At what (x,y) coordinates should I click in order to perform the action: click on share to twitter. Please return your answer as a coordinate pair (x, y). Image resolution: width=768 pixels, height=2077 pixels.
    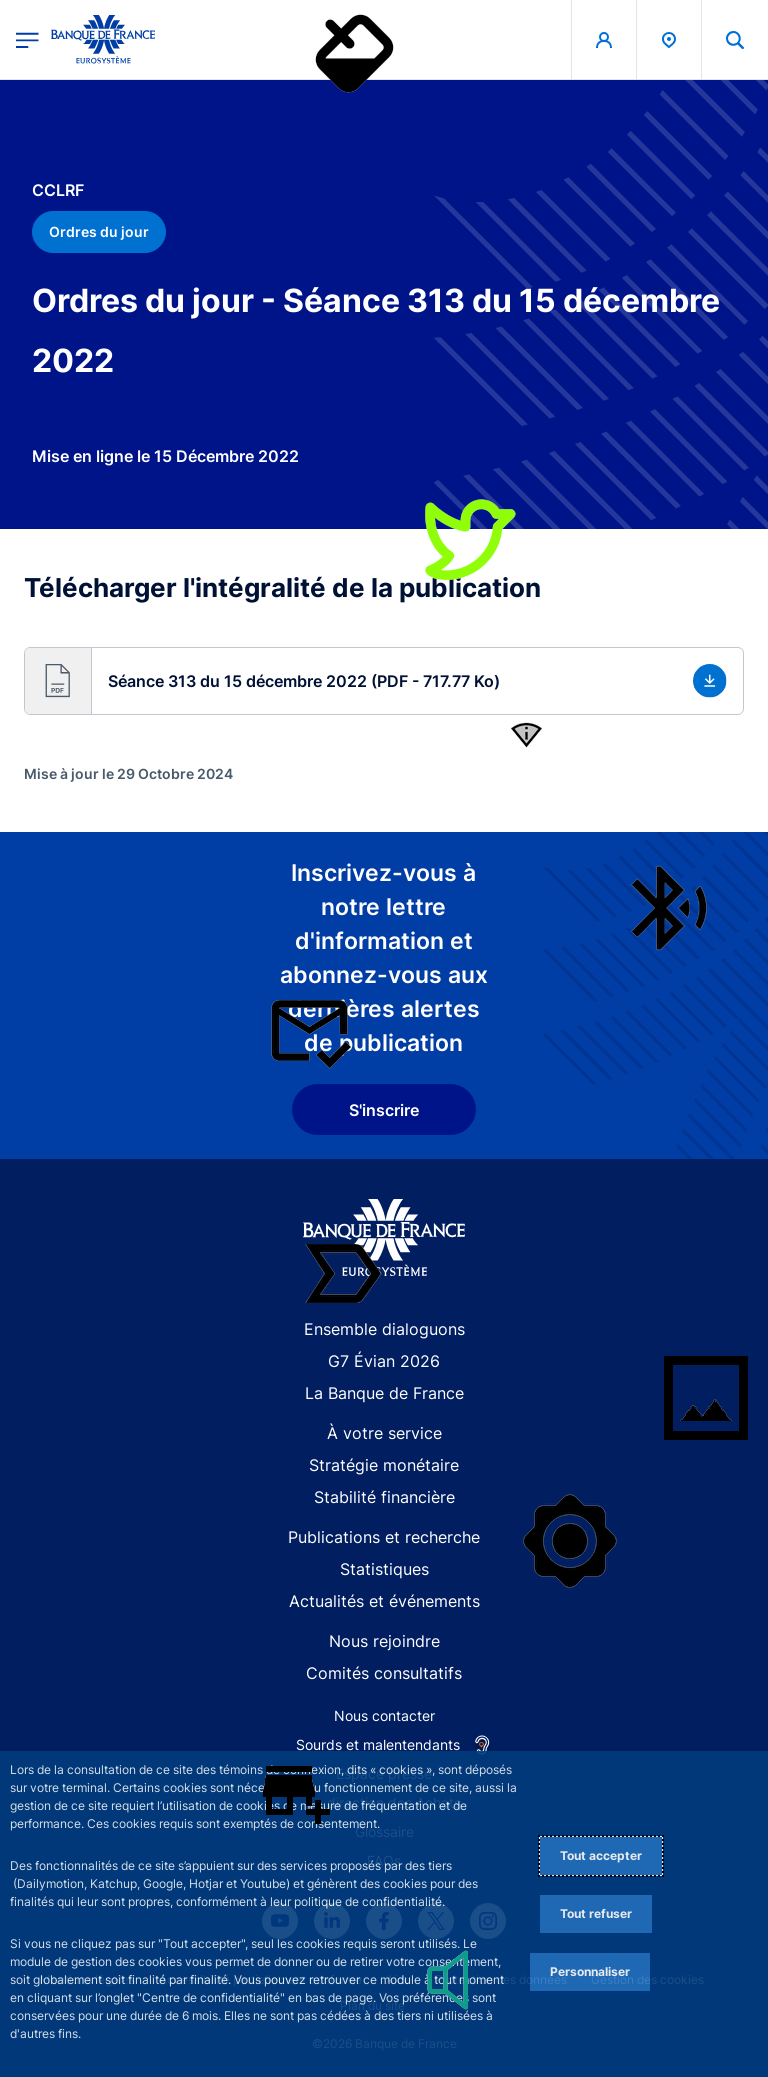
    Looking at the image, I should click on (465, 536).